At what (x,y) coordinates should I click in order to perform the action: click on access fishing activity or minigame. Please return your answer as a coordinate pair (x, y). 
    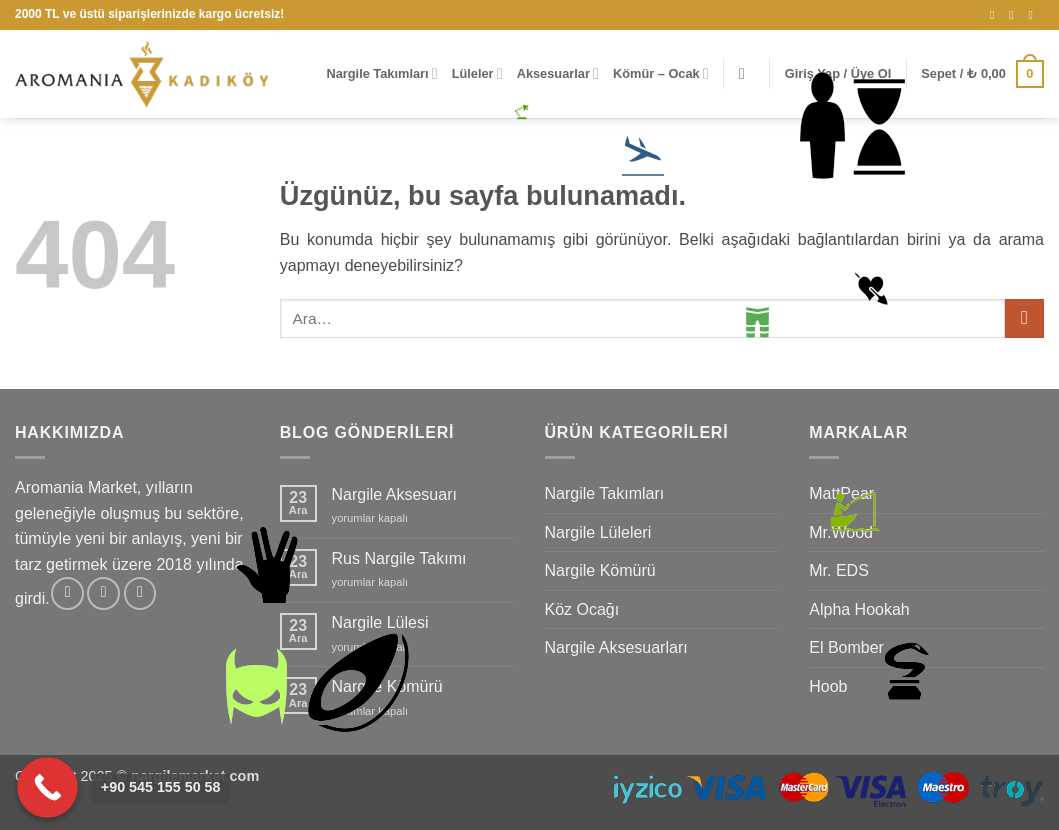
    Looking at the image, I should click on (855, 512).